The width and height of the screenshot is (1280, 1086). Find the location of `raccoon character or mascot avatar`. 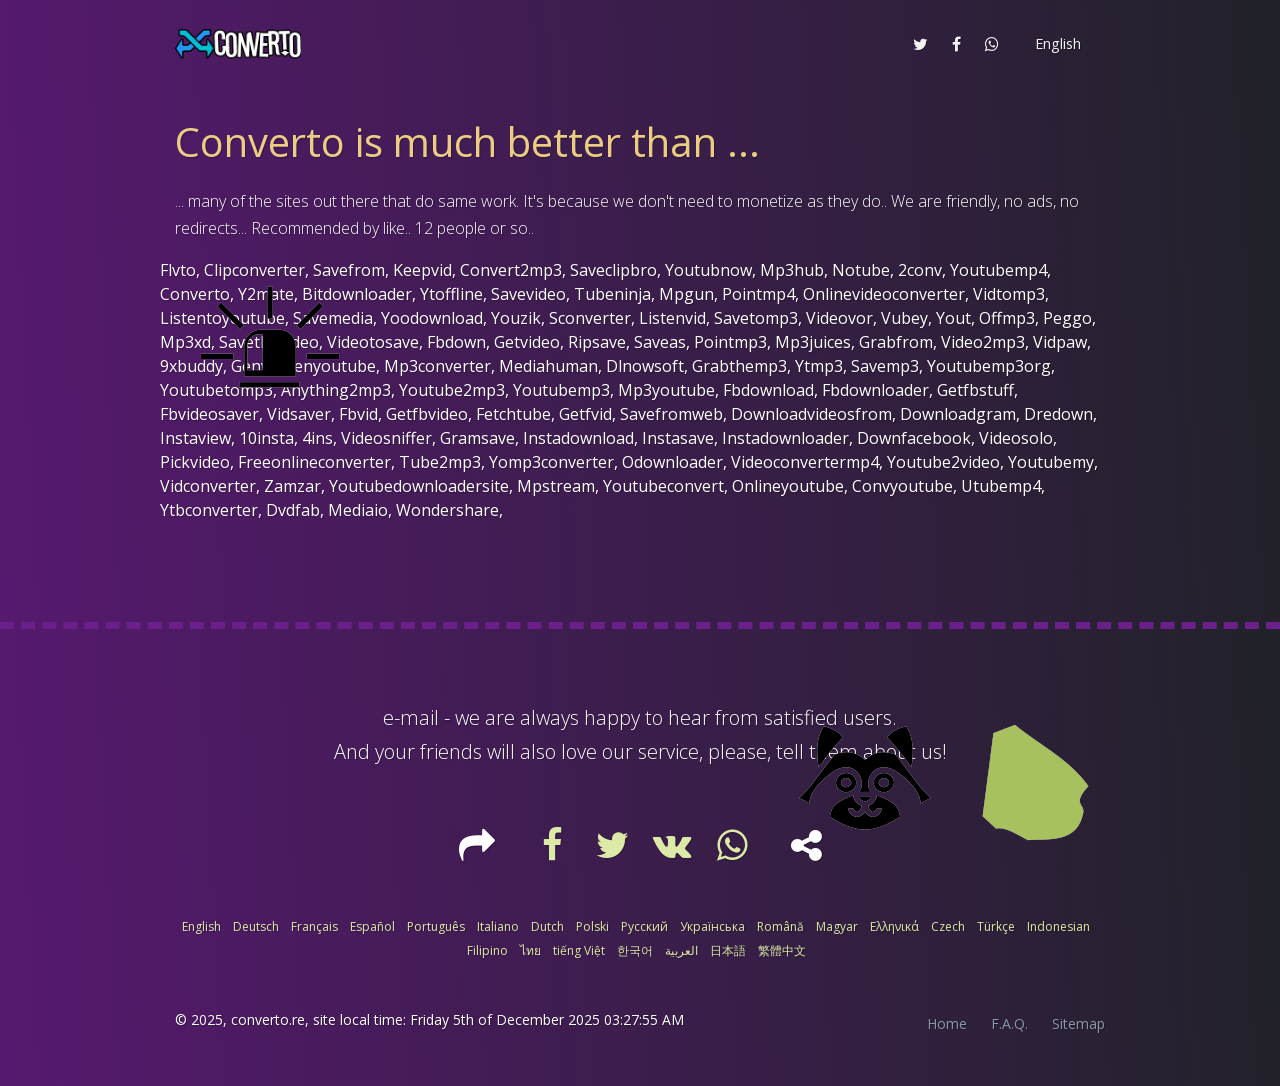

raccoon character or mascot avatar is located at coordinates (865, 778).